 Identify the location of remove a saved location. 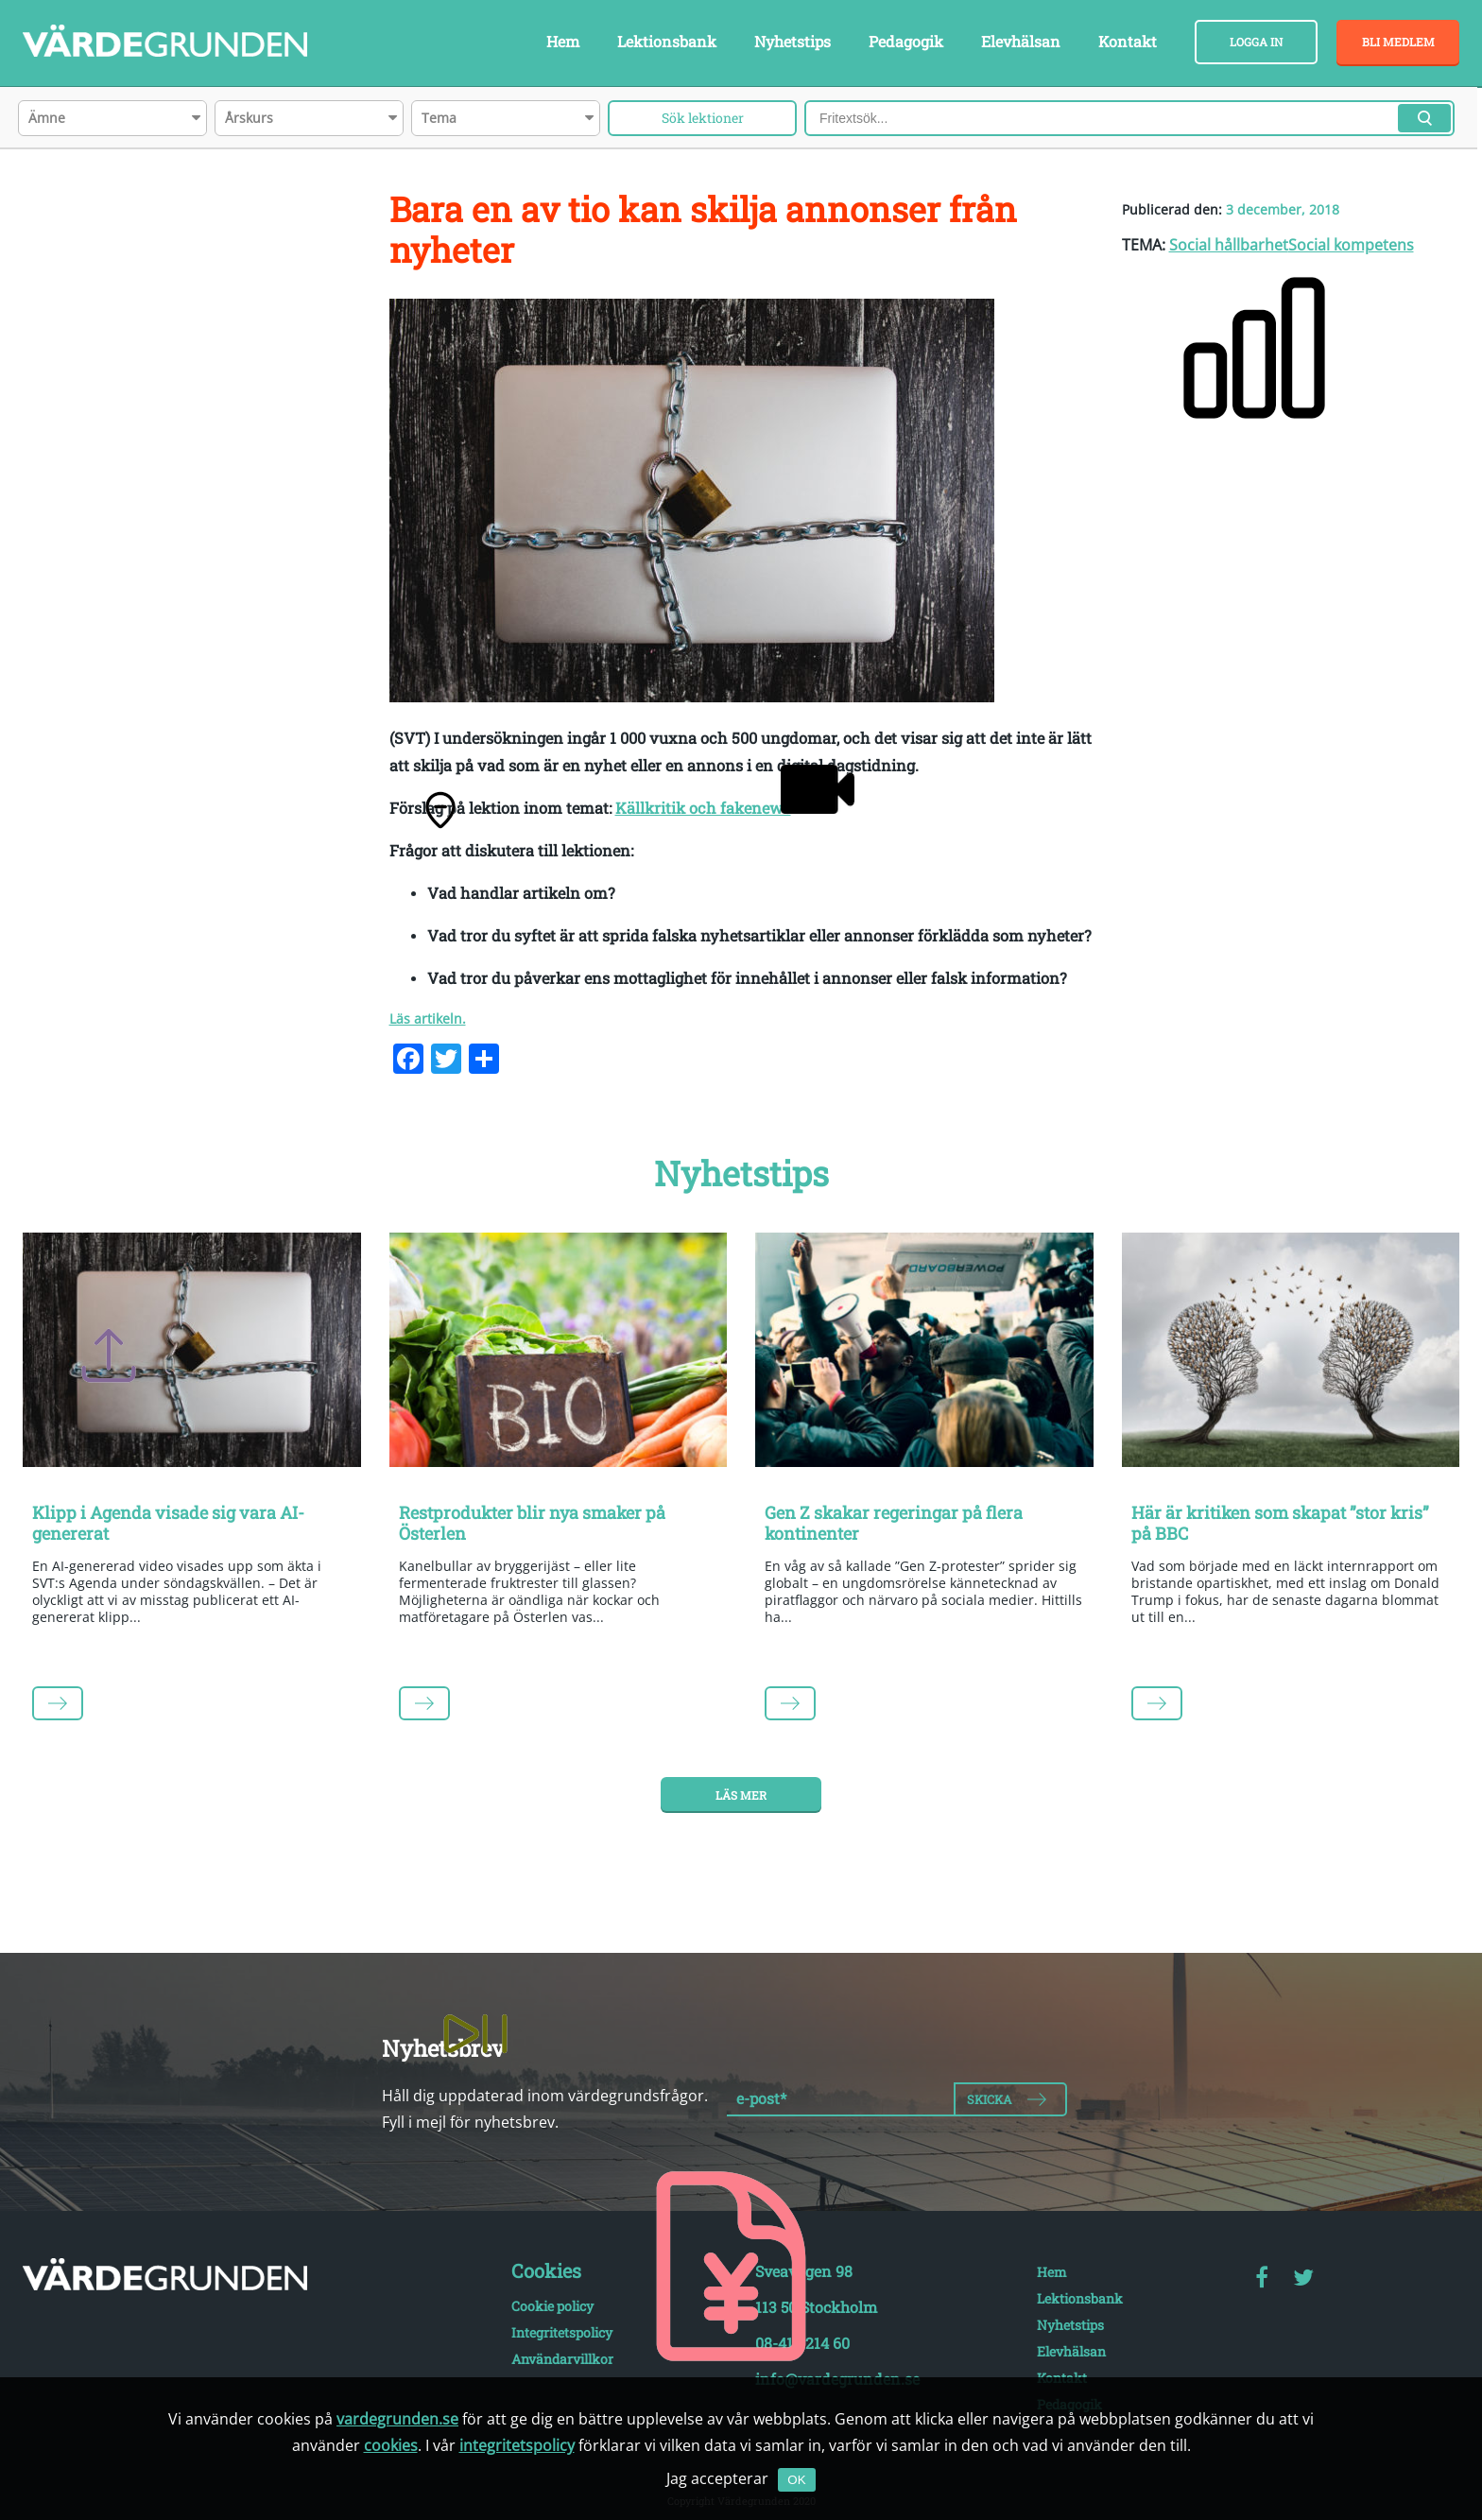
(440, 810).